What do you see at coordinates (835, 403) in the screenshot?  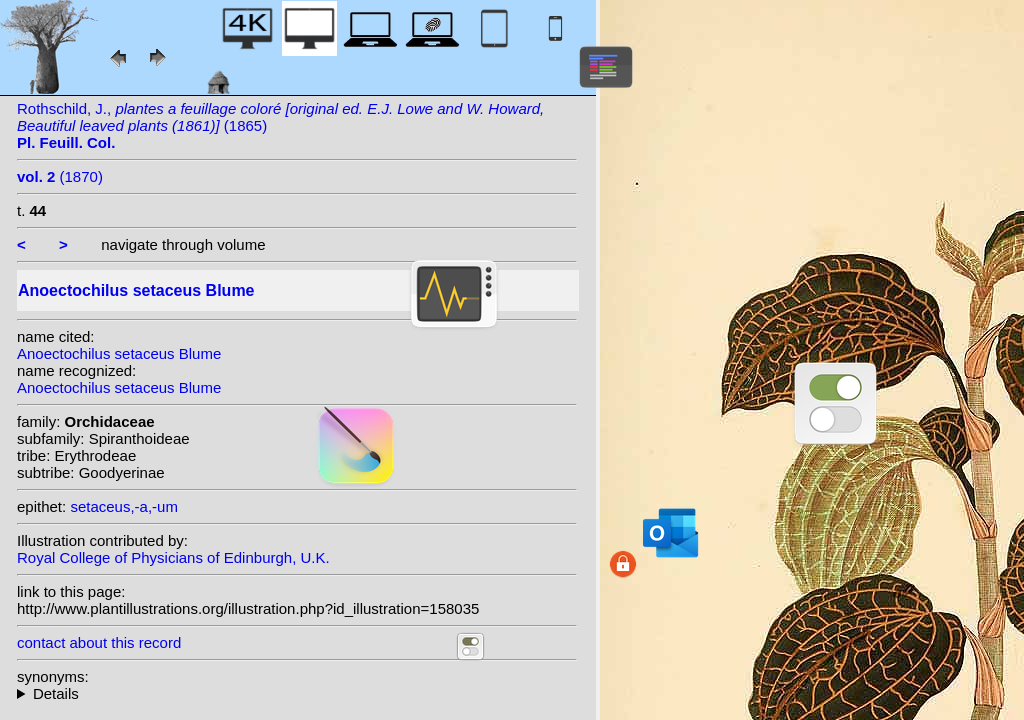 I see `open gnome tweaks settings` at bounding box center [835, 403].